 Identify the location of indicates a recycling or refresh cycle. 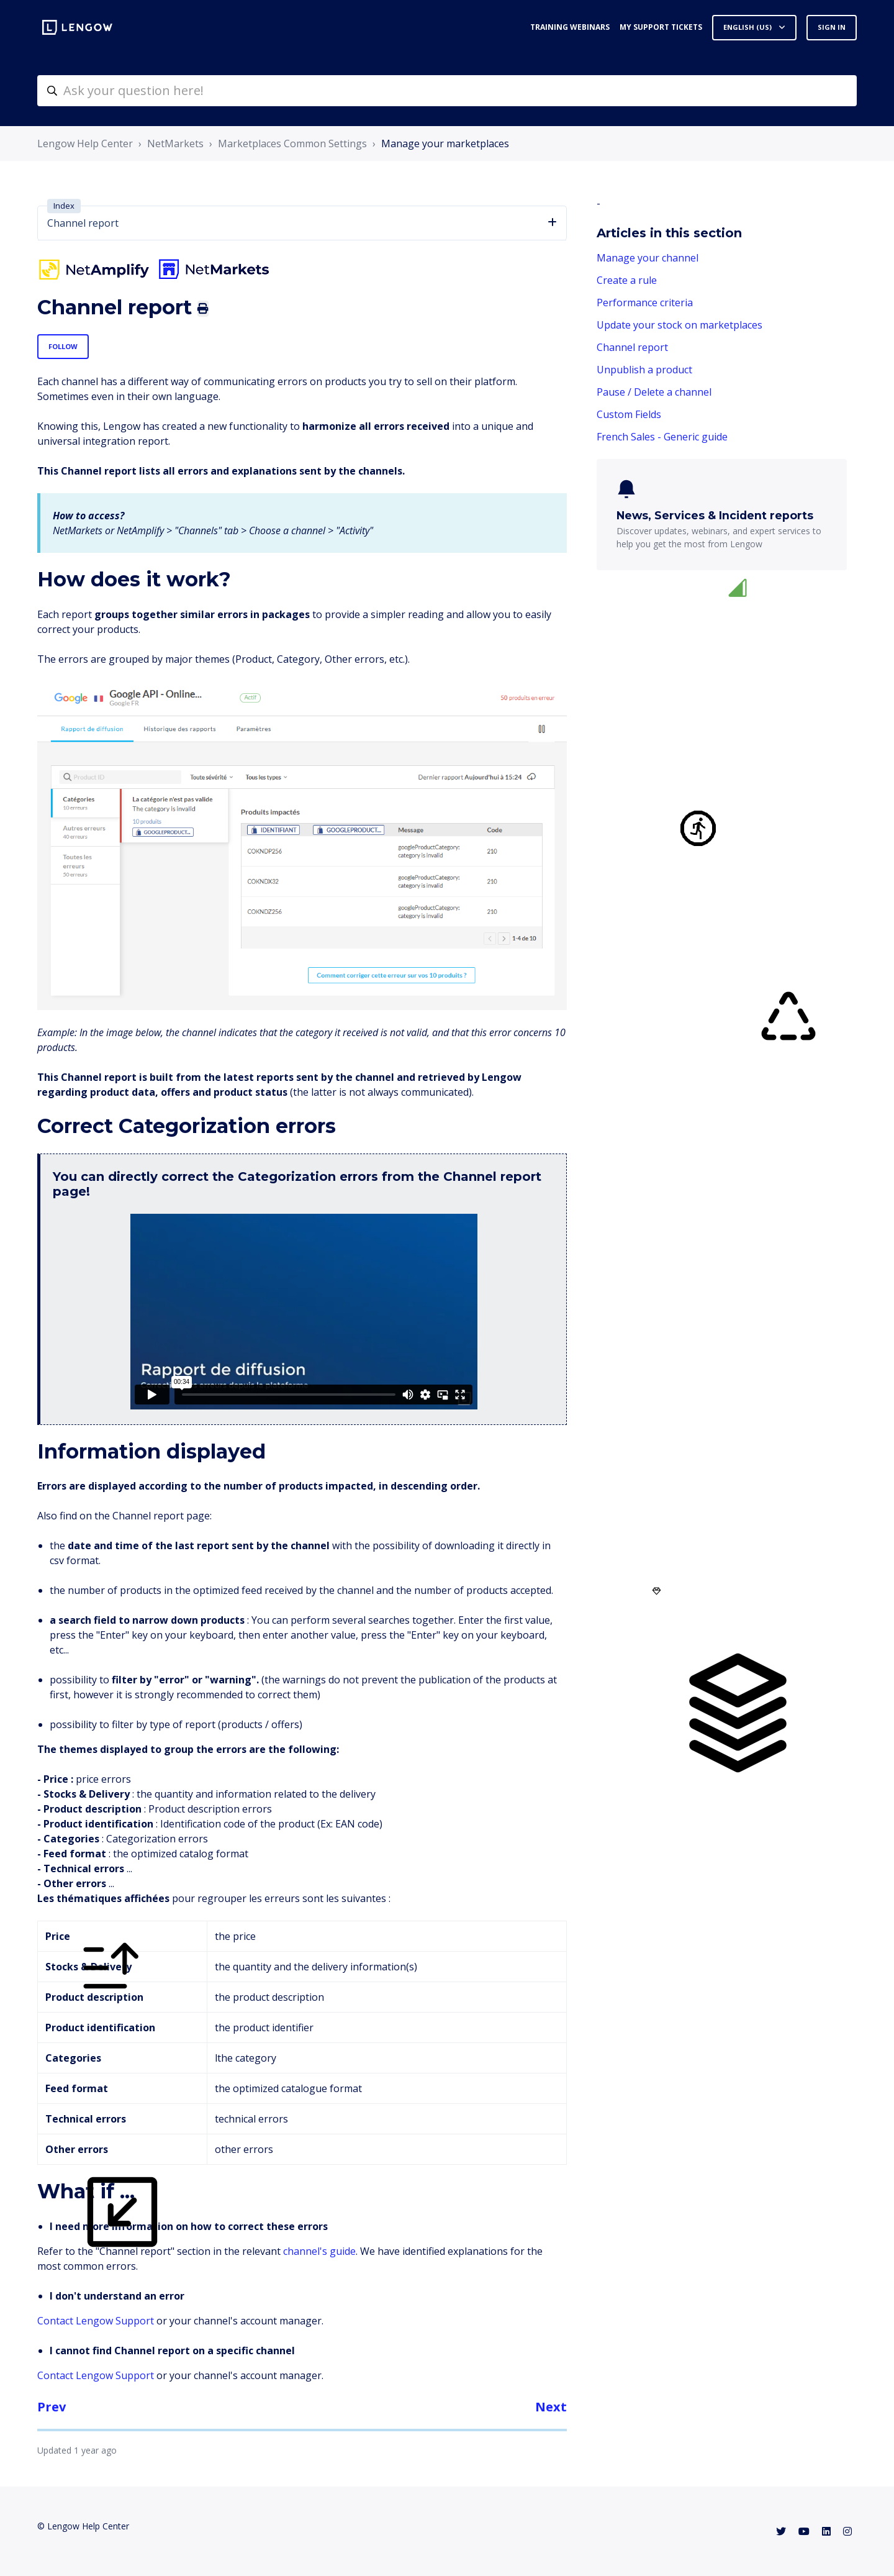
(788, 1017).